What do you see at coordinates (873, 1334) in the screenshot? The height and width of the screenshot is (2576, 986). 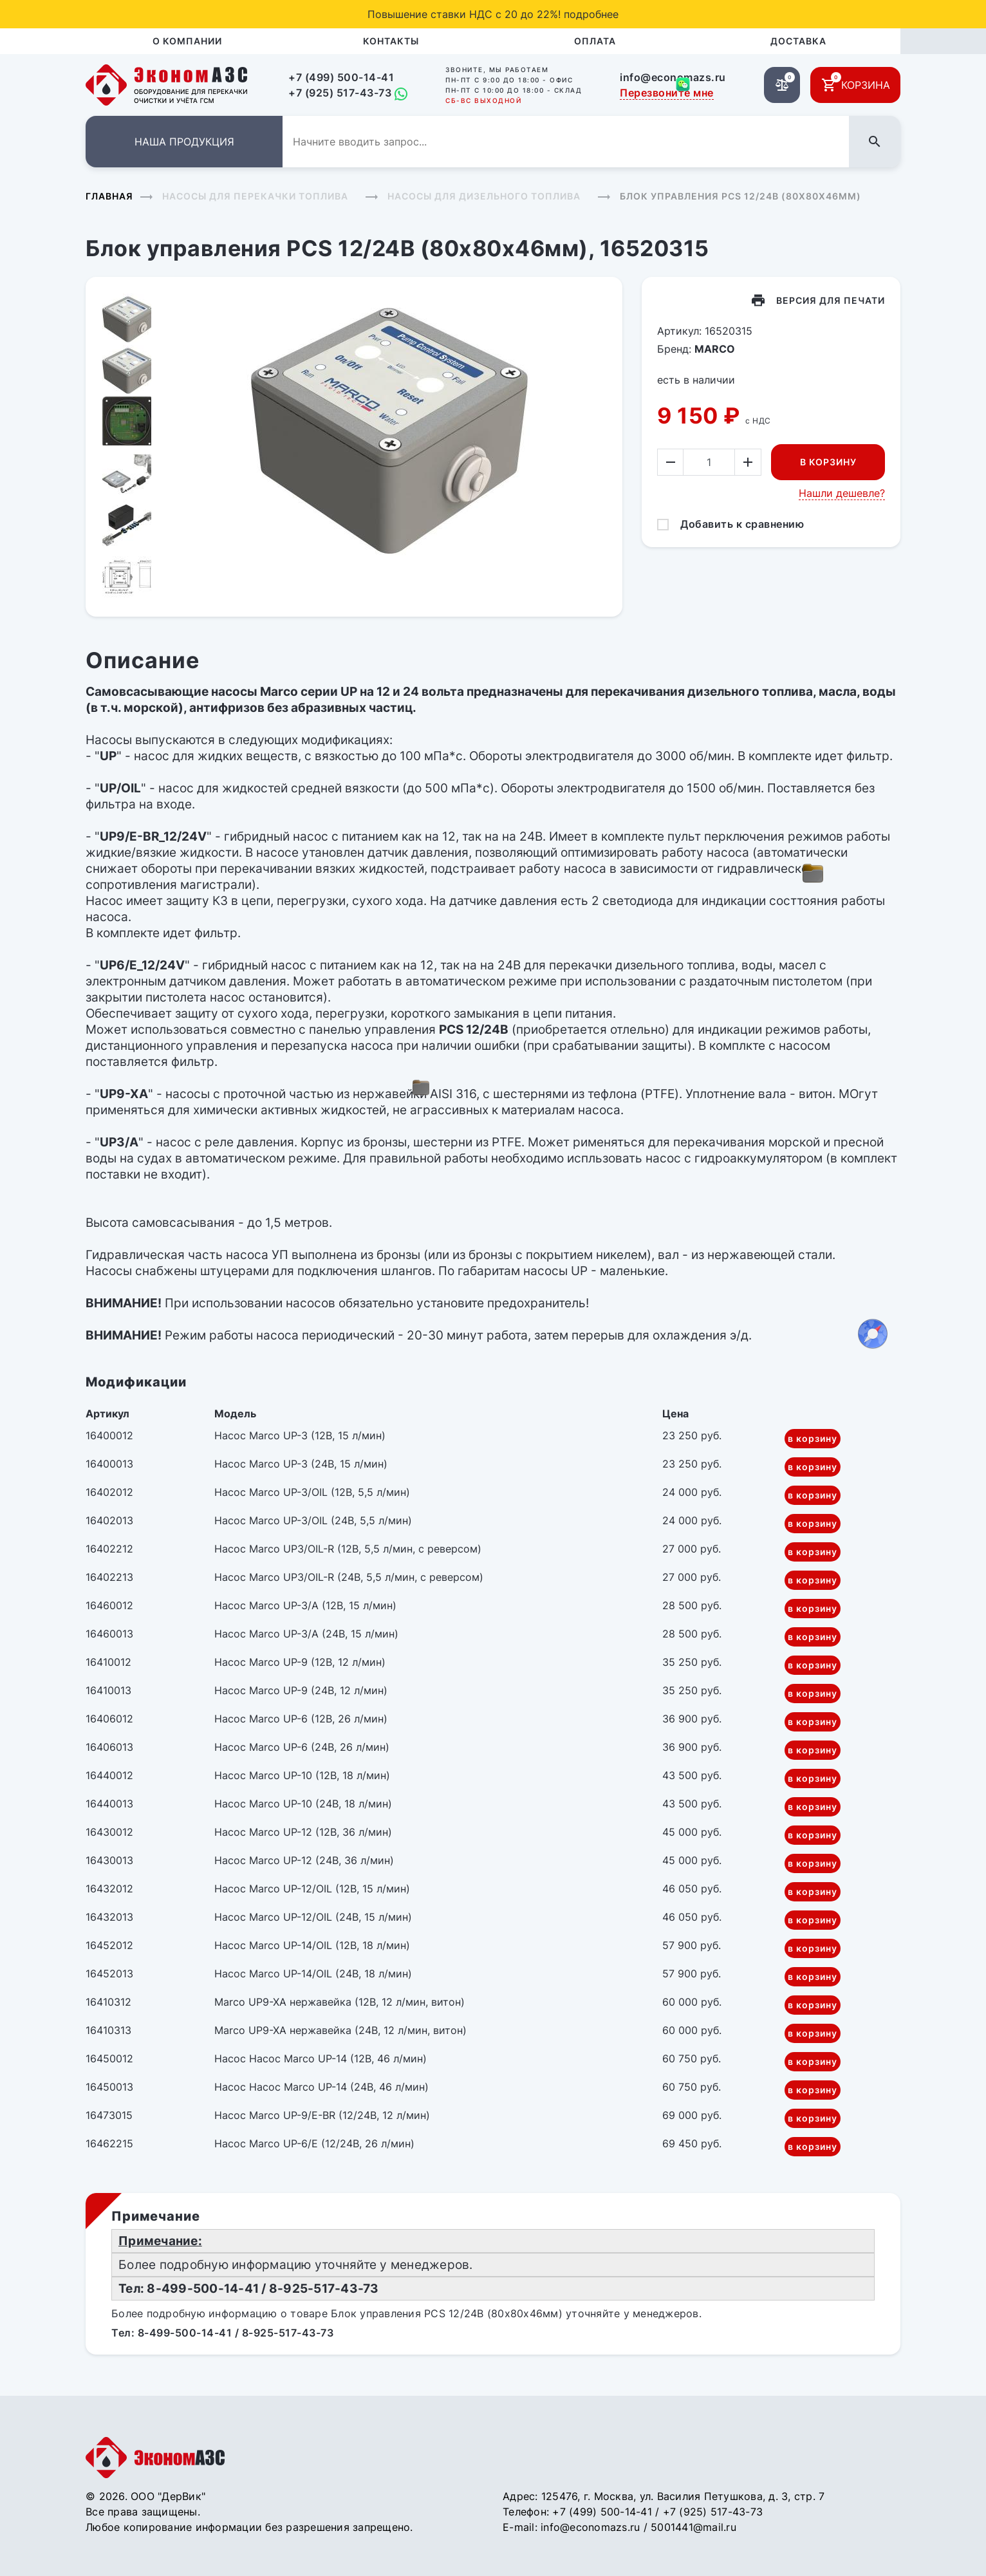 I see `open web browser application` at bounding box center [873, 1334].